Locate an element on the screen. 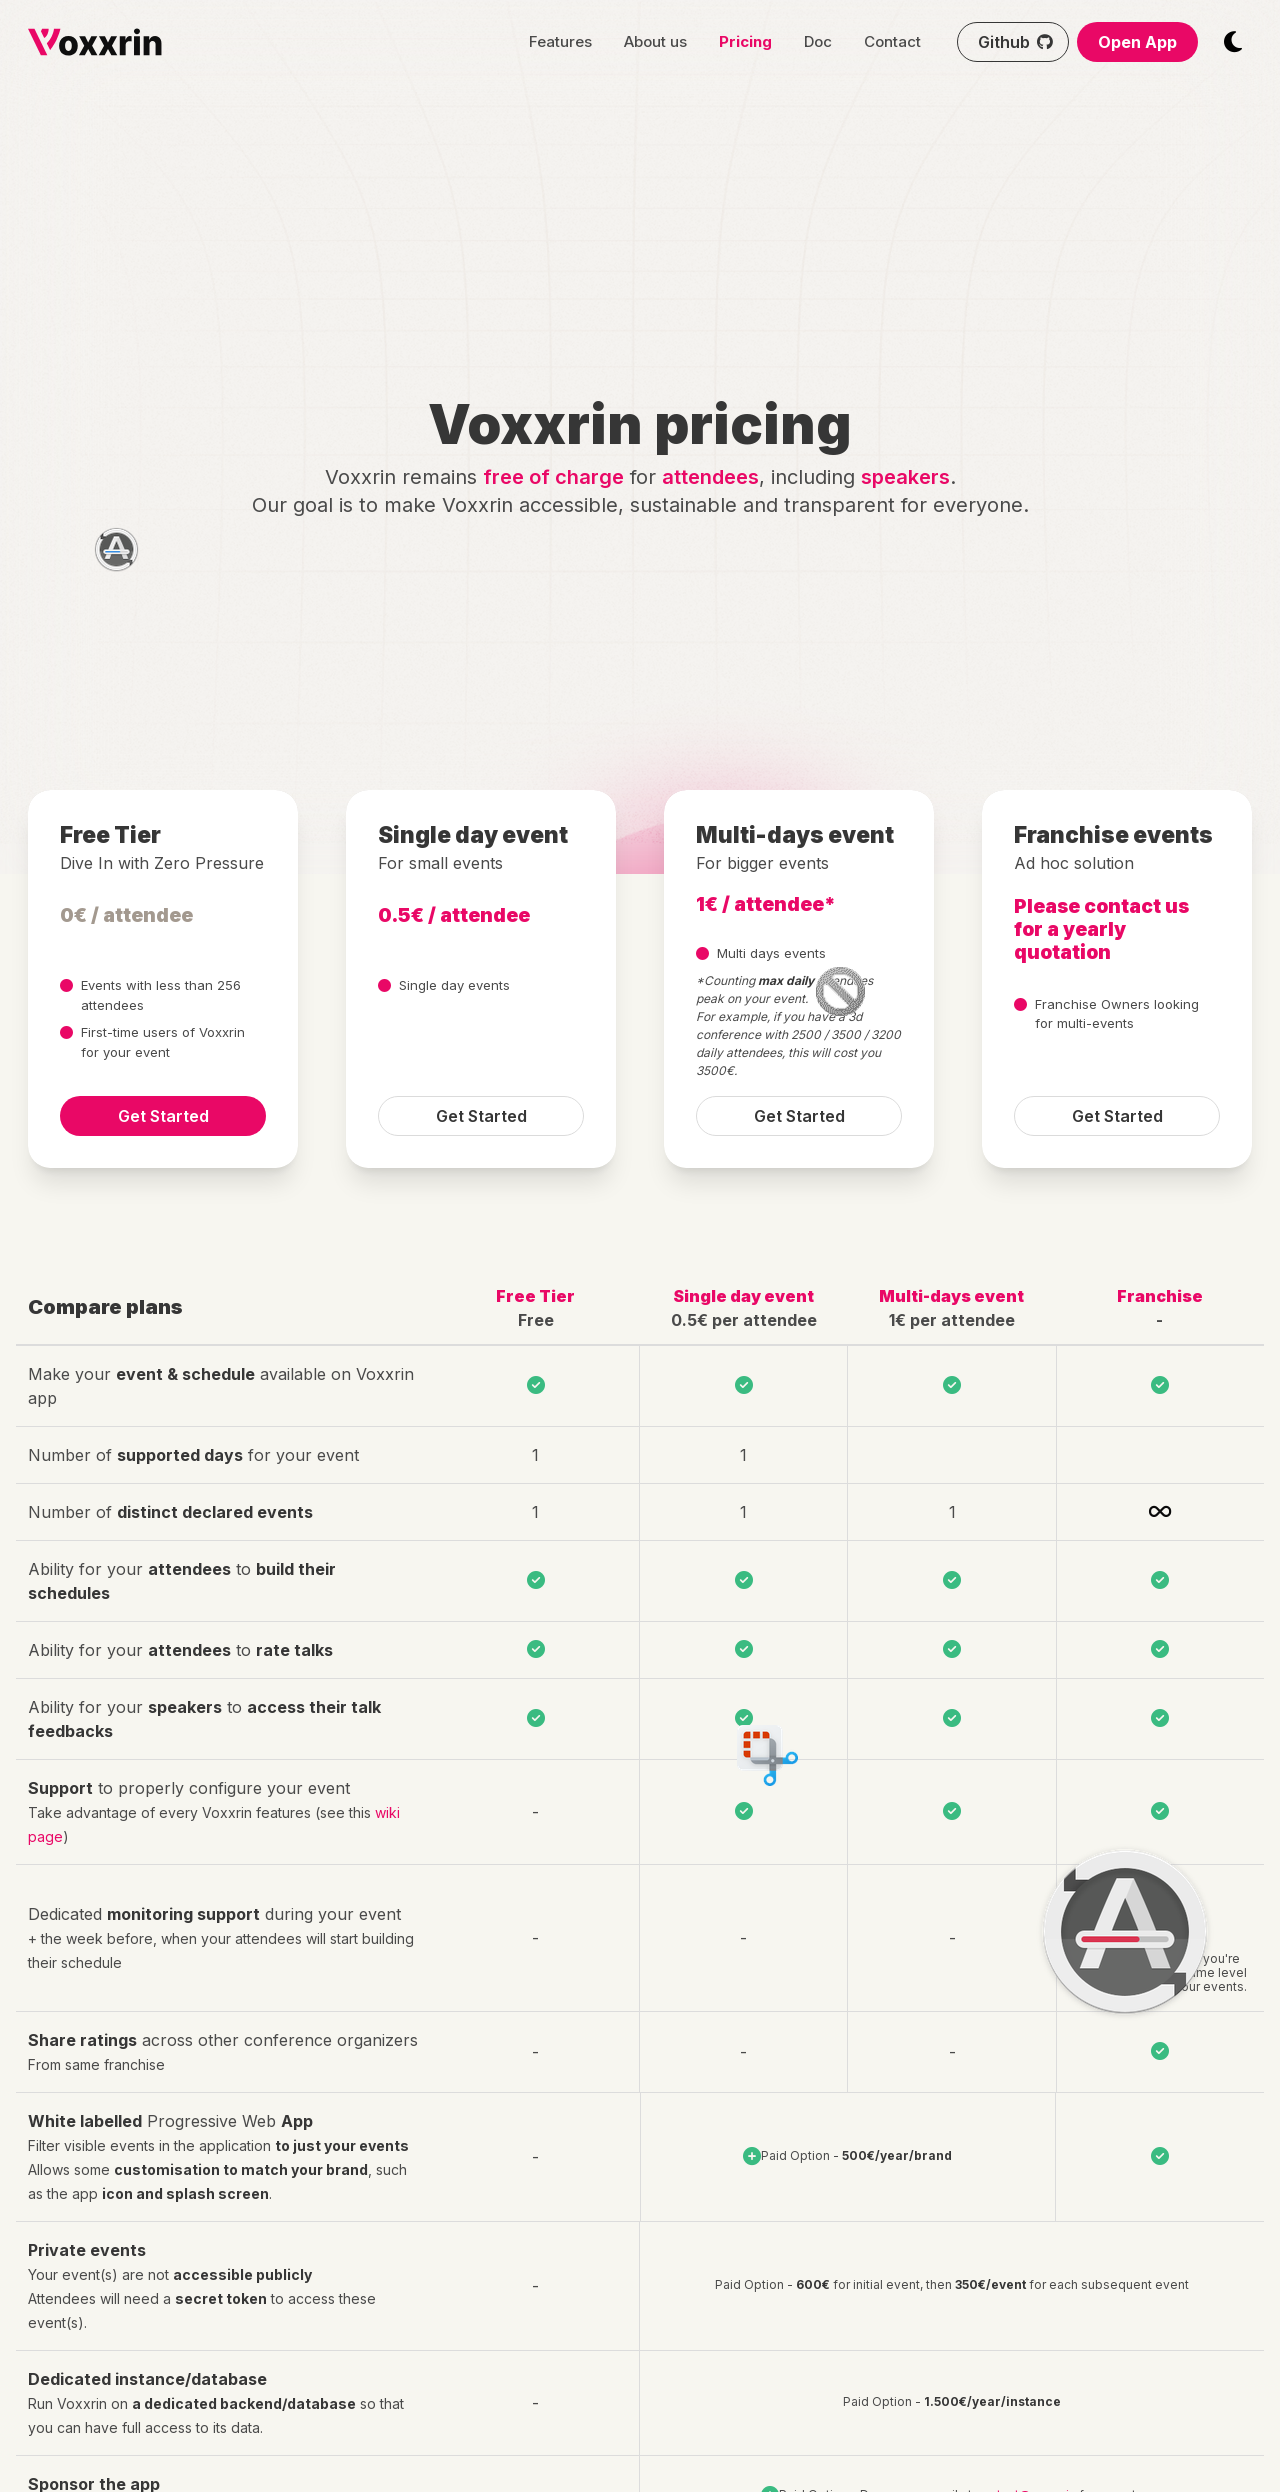 The height and width of the screenshot is (2492, 1280). open the software updater application is located at coordinates (1125, 1932).